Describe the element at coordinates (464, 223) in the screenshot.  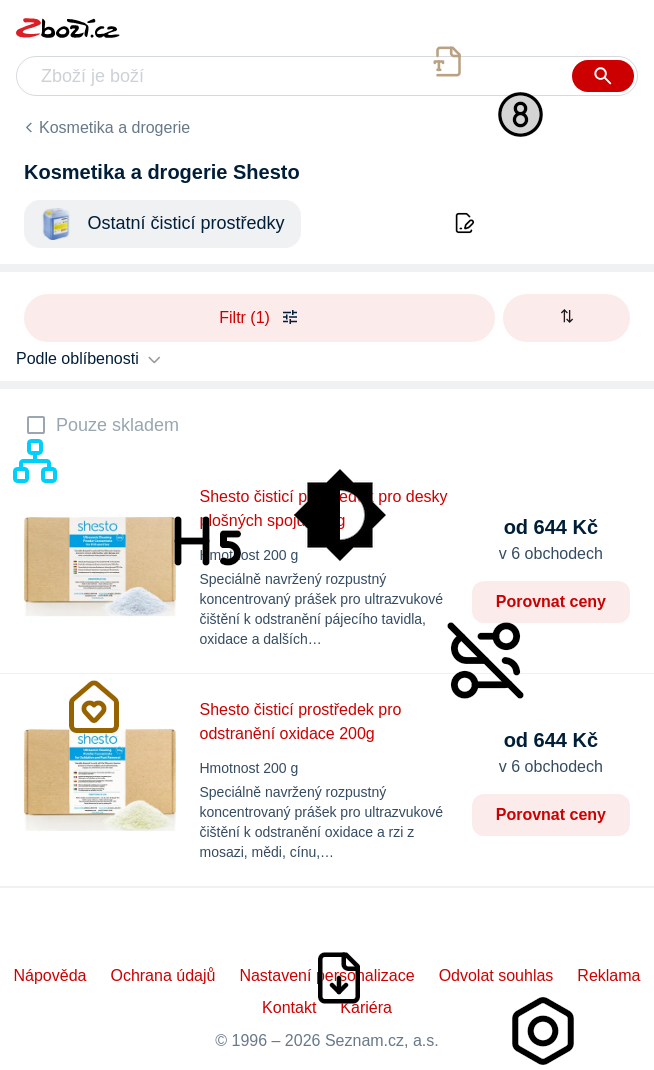
I see `edit document` at that location.